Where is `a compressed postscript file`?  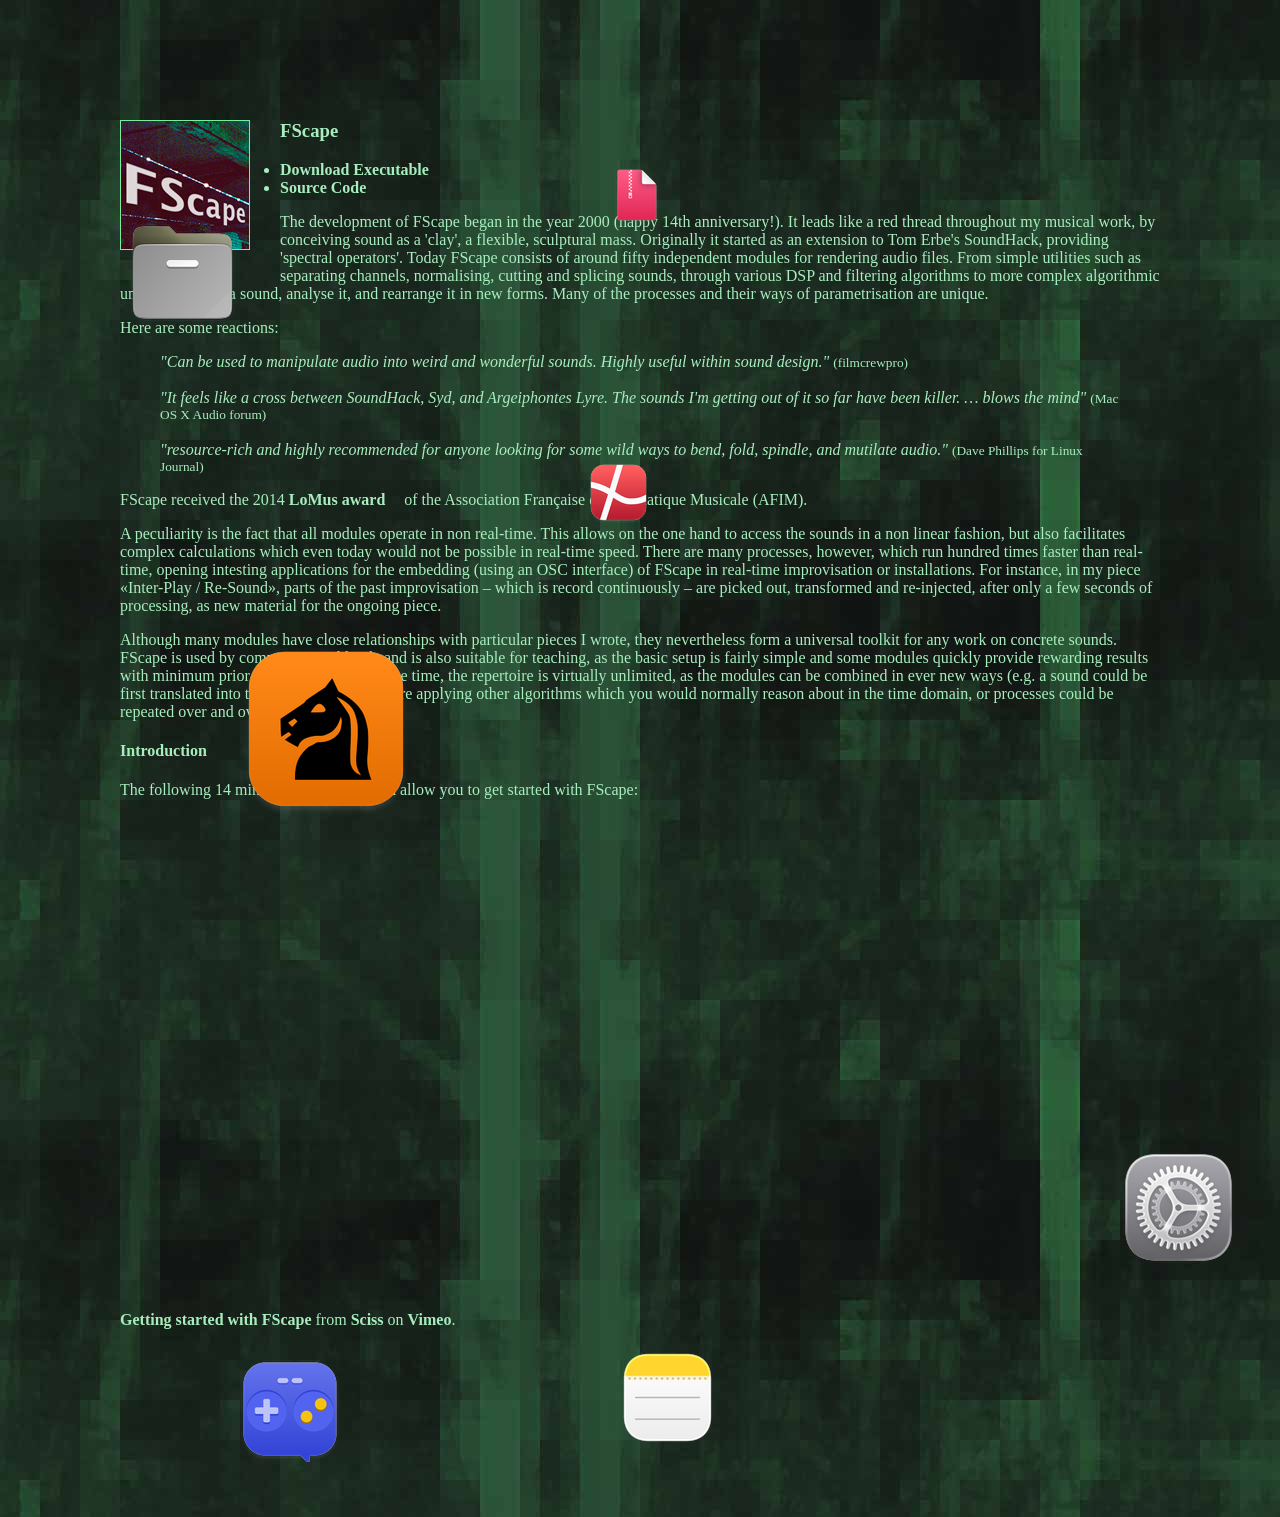 a compressed postscript file is located at coordinates (637, 196).